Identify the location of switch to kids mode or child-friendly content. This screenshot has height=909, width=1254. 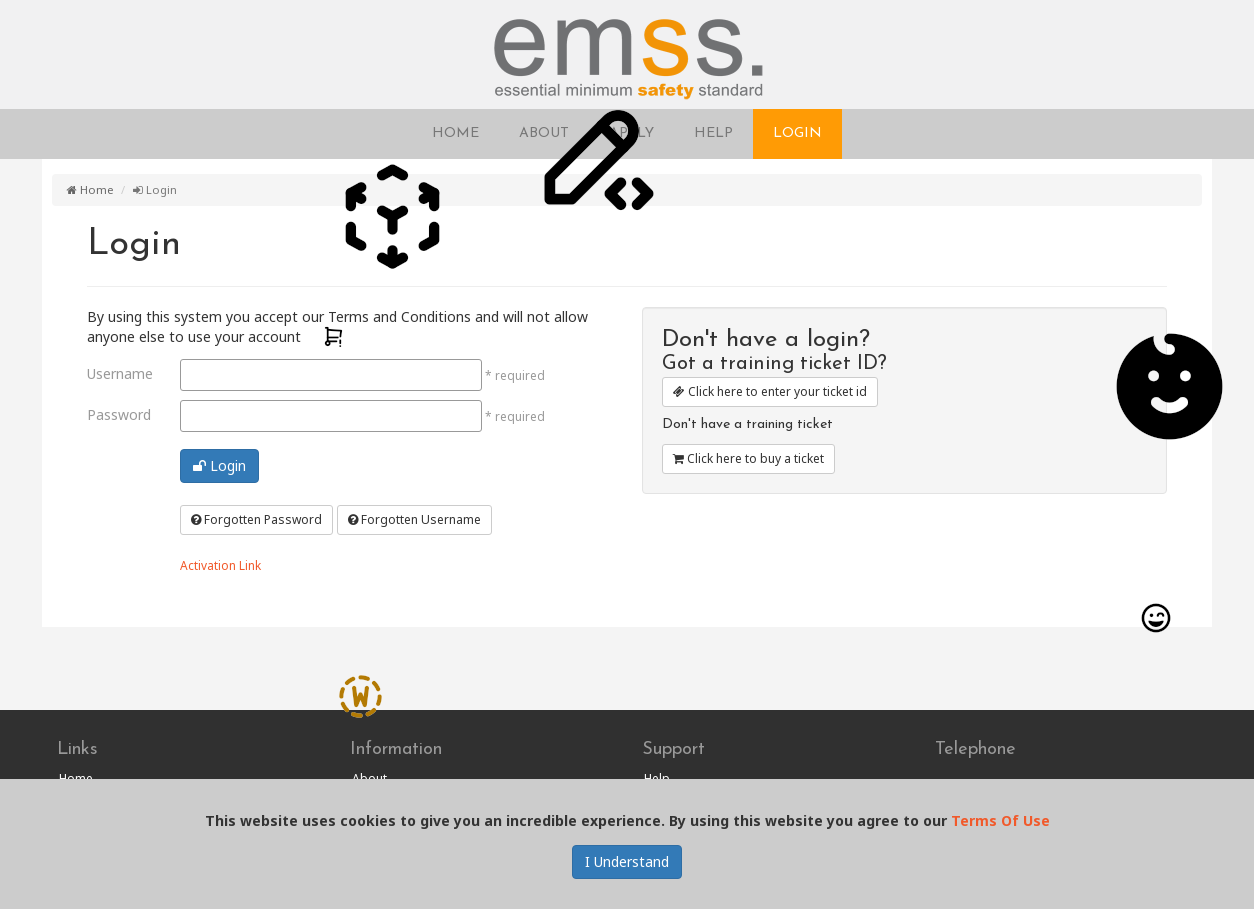
(1169, 386).